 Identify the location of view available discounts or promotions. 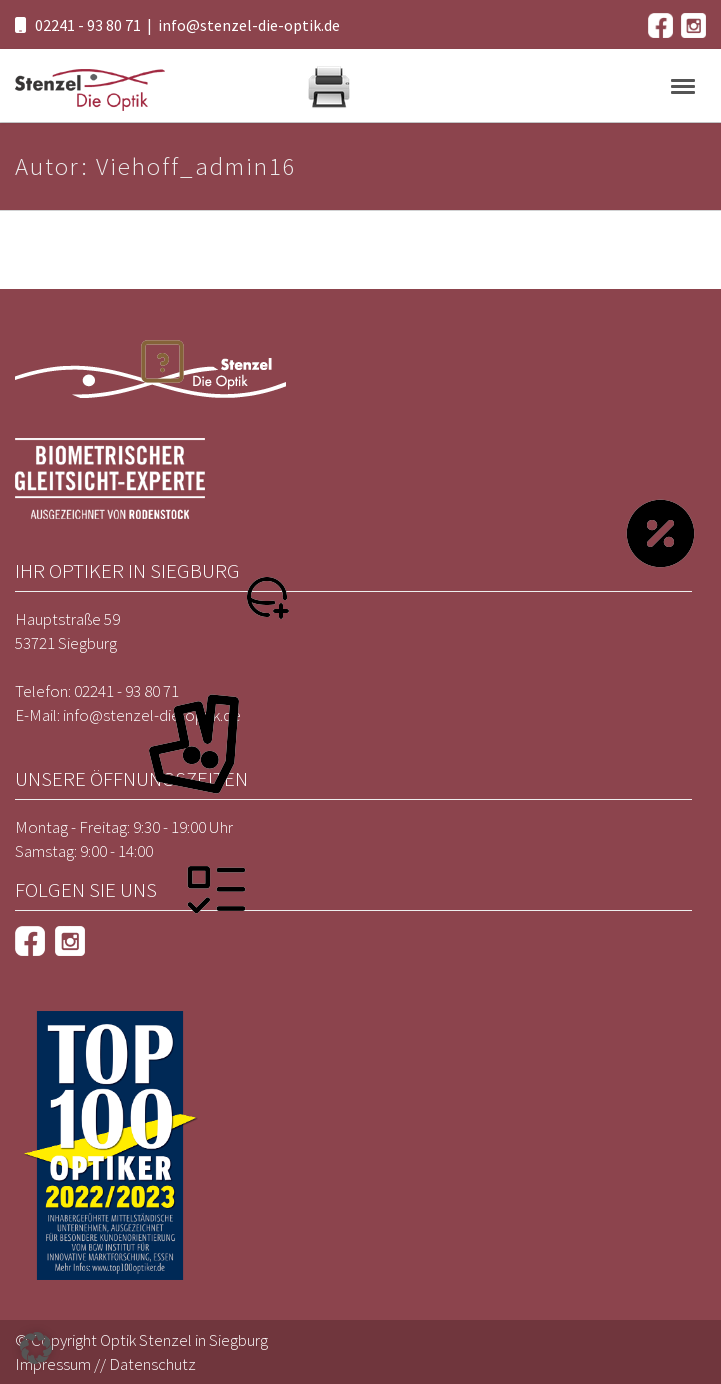
(660, 533).